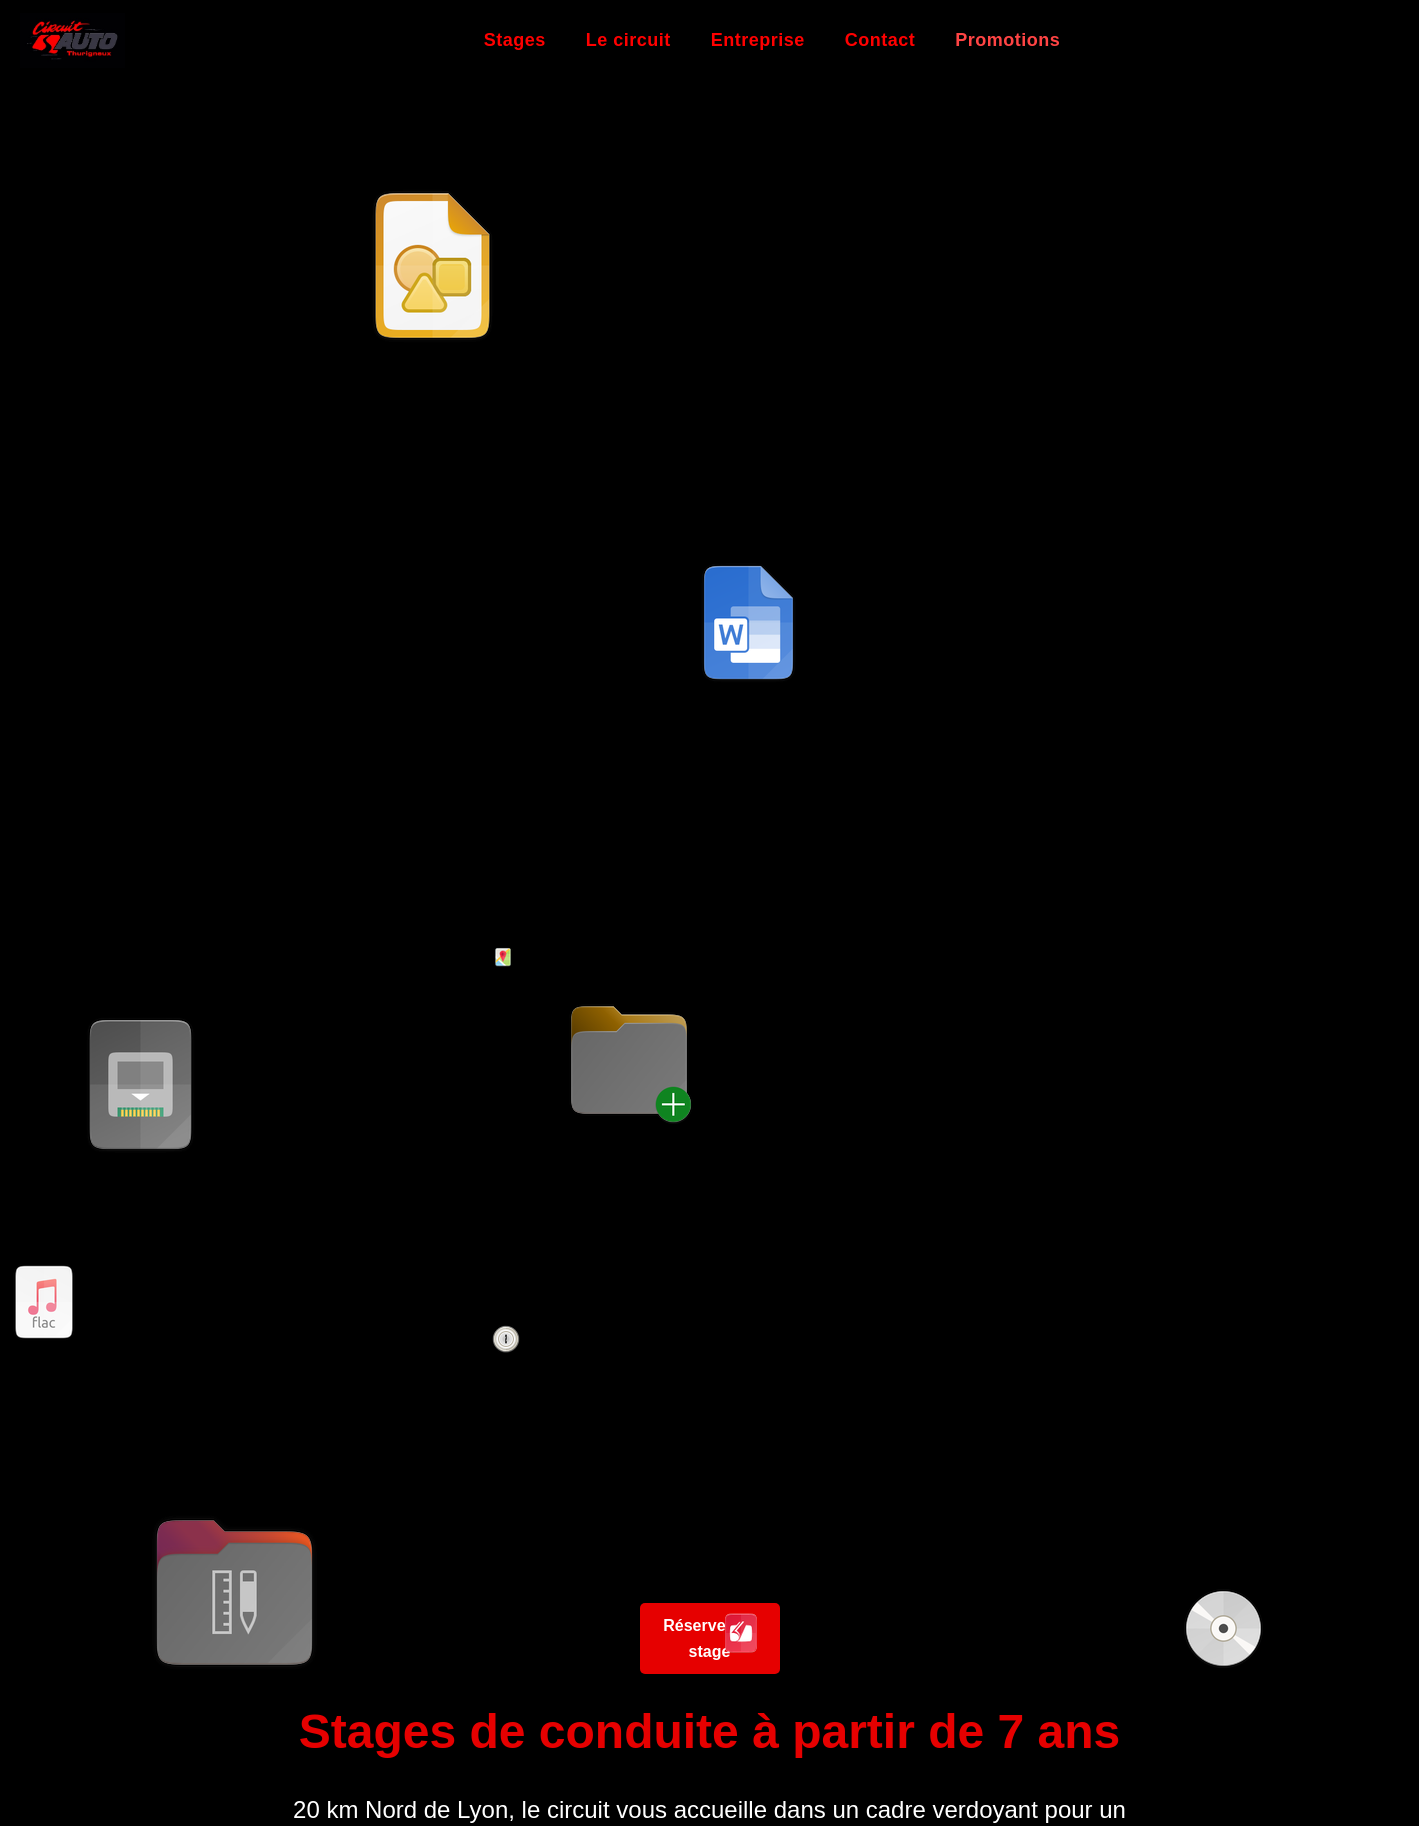  Describe the element at coordinates (432, 265) in the screenshot. I see `open a vector graphics document` at that location.